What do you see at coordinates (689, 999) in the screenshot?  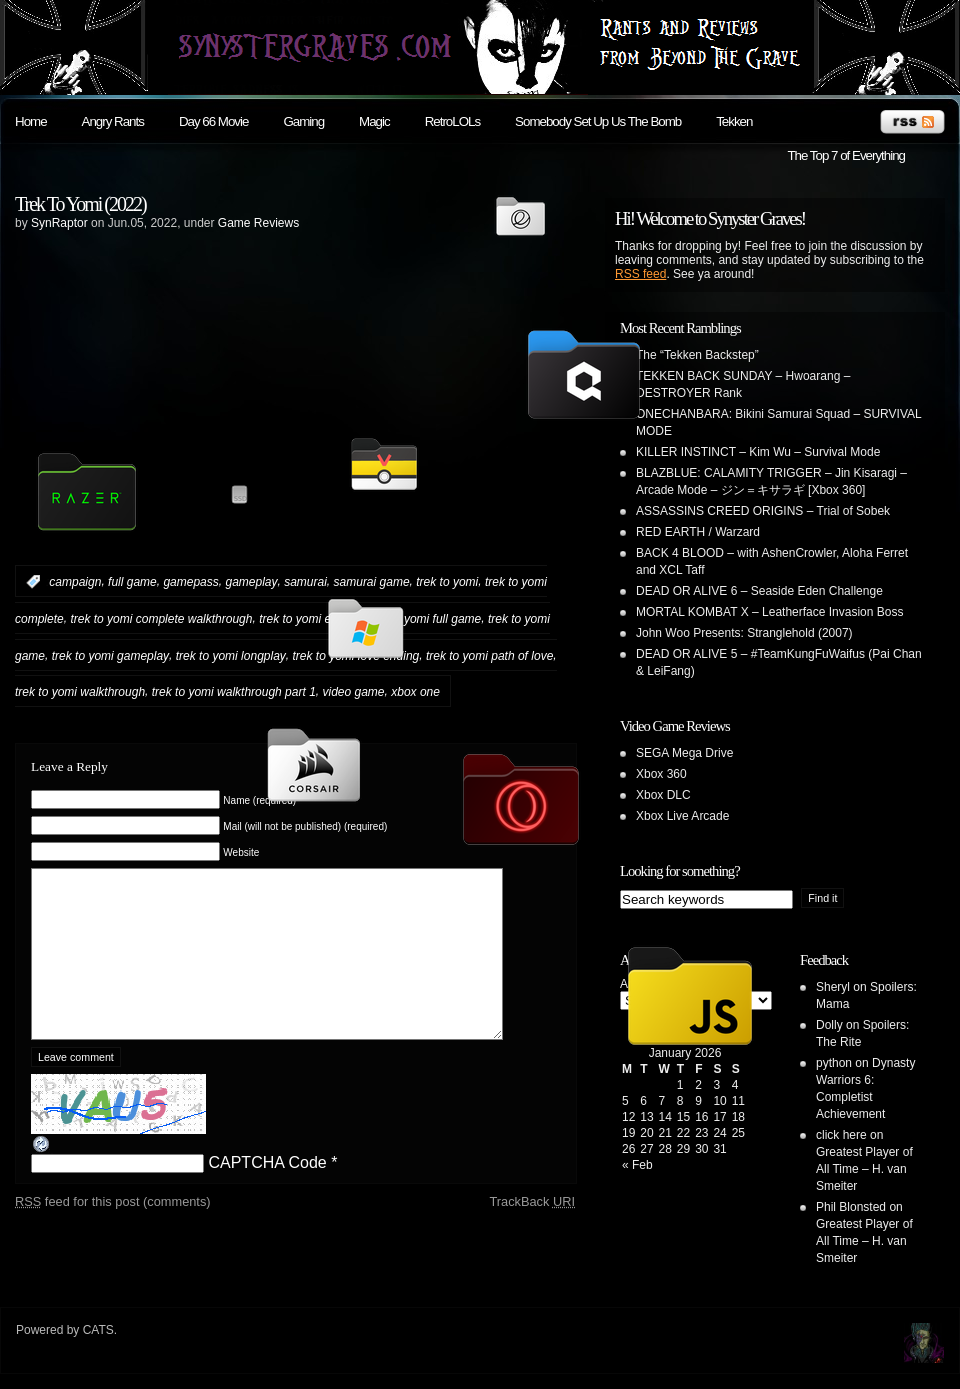 I see `open folder containing javascript files` at bounding box center [689, 999].